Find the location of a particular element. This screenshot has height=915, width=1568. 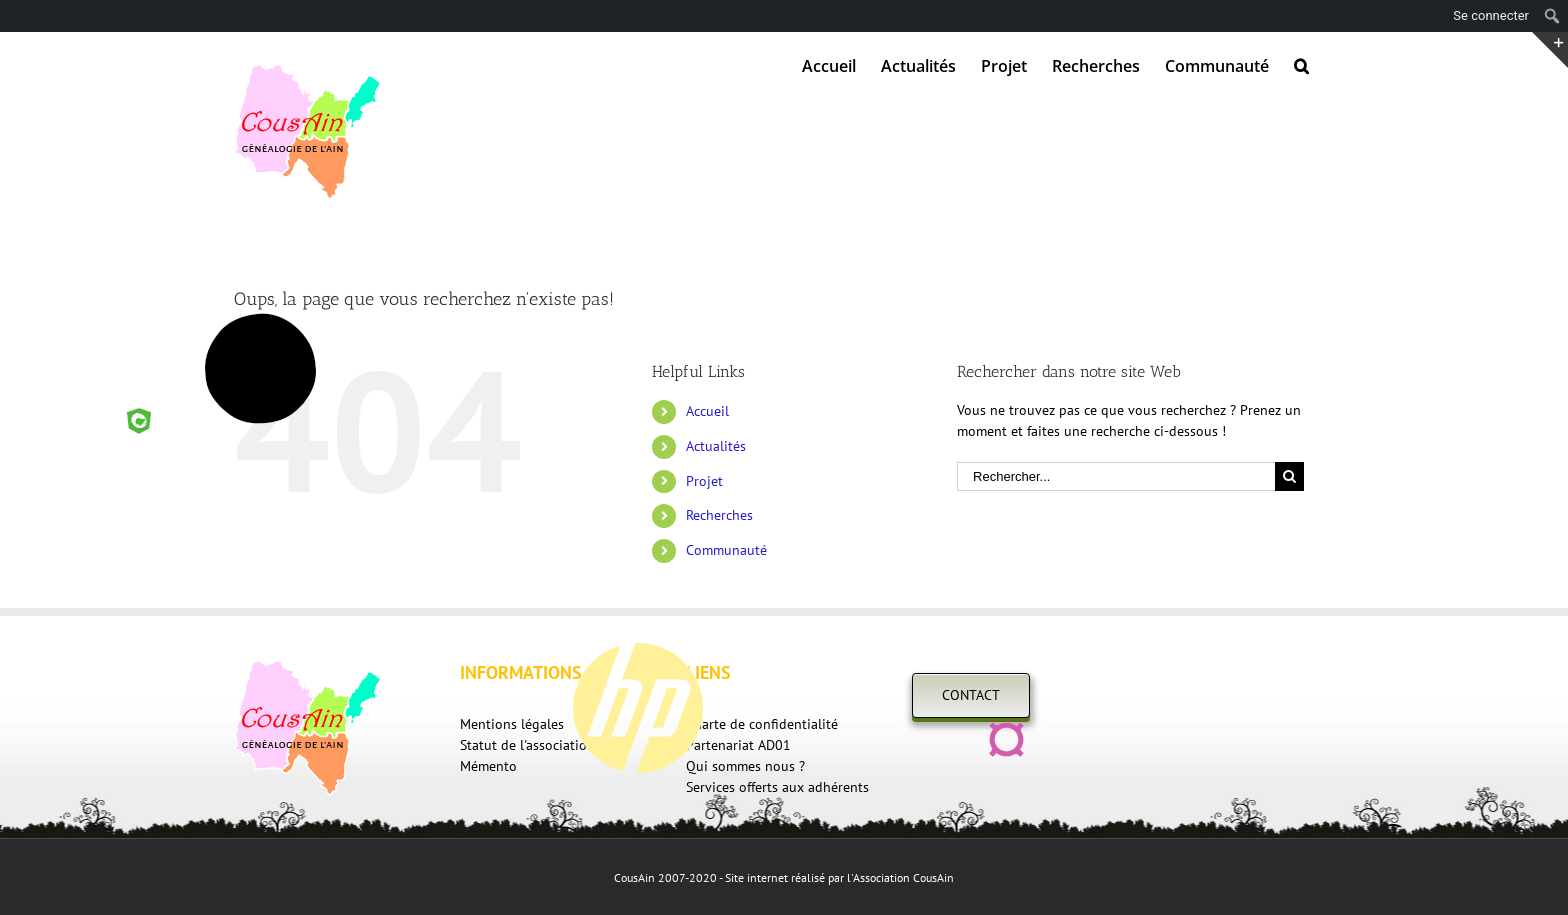

open the Headspace meditation app is located at coordinates (260, 368).